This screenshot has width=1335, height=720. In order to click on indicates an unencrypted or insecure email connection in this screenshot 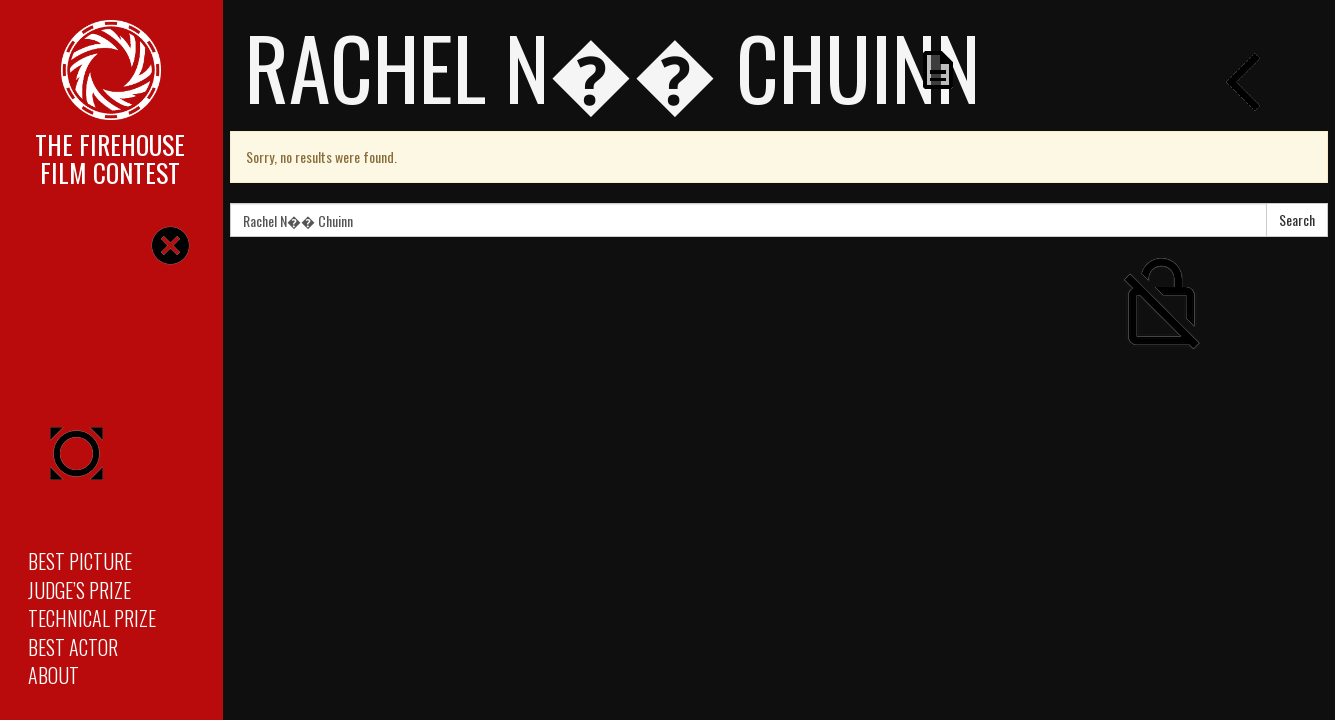, I will do `click(1161, 303)`.